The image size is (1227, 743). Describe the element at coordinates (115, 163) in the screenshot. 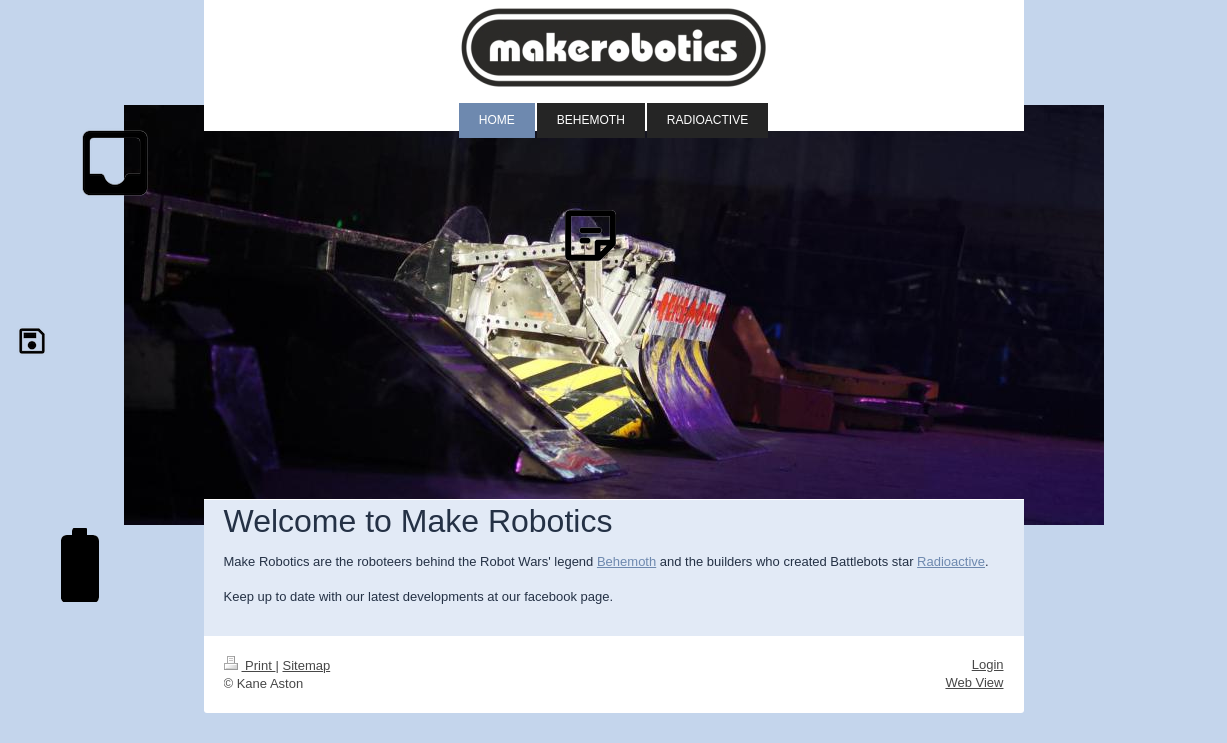

I see `access your inbox` at that location.